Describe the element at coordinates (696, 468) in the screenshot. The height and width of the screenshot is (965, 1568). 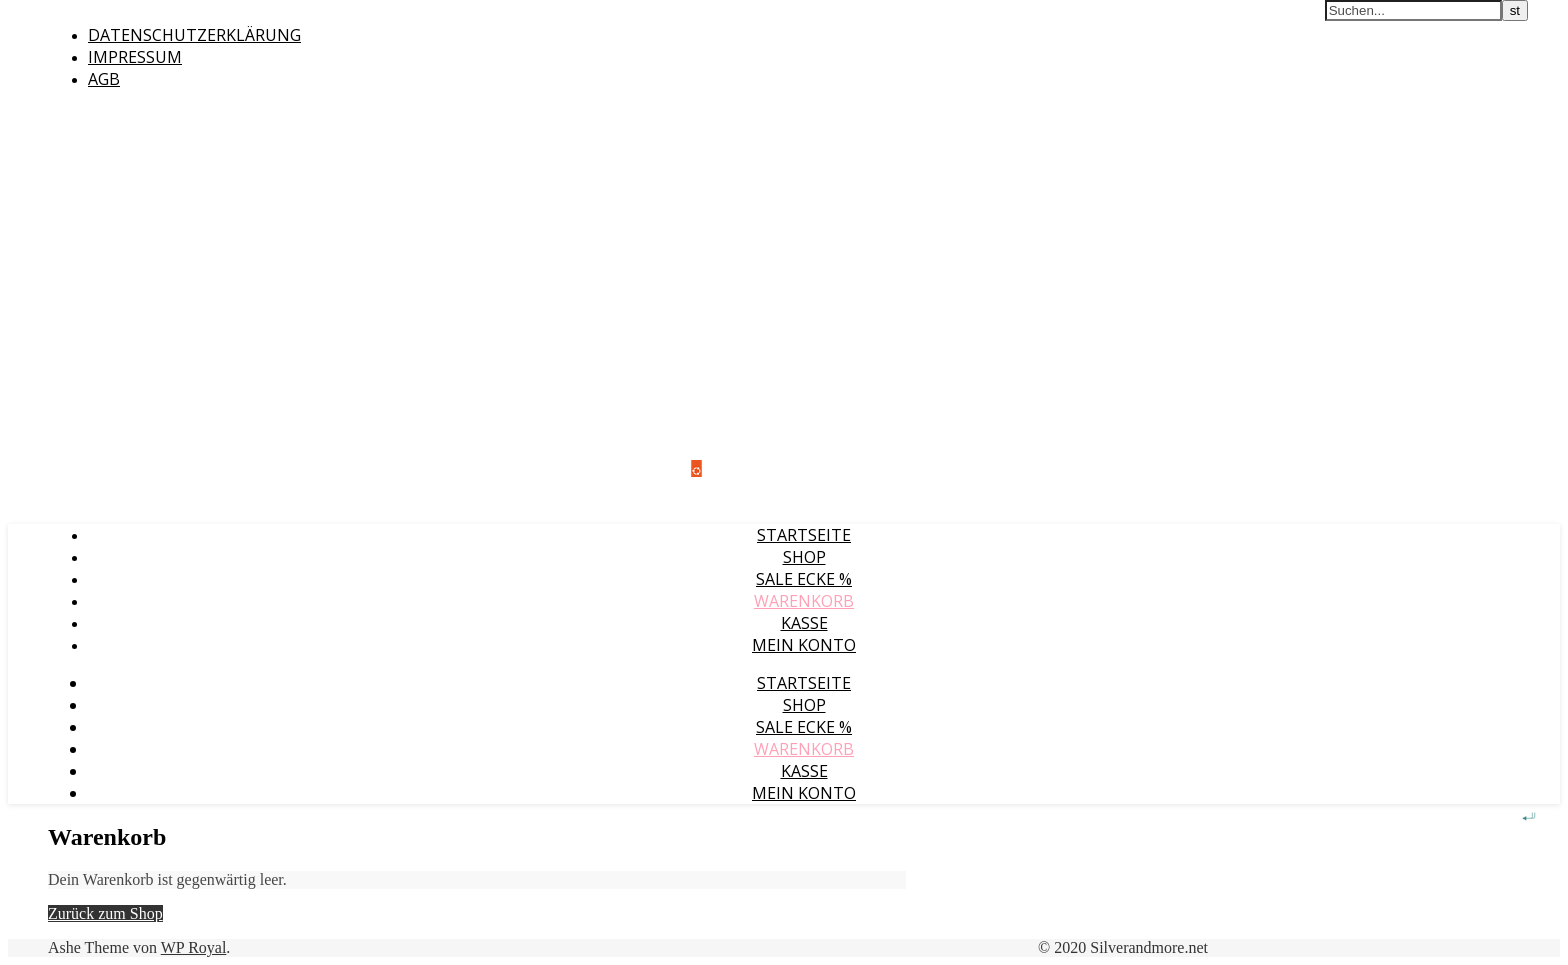
I see `open the ubuntu application menu` at that location.